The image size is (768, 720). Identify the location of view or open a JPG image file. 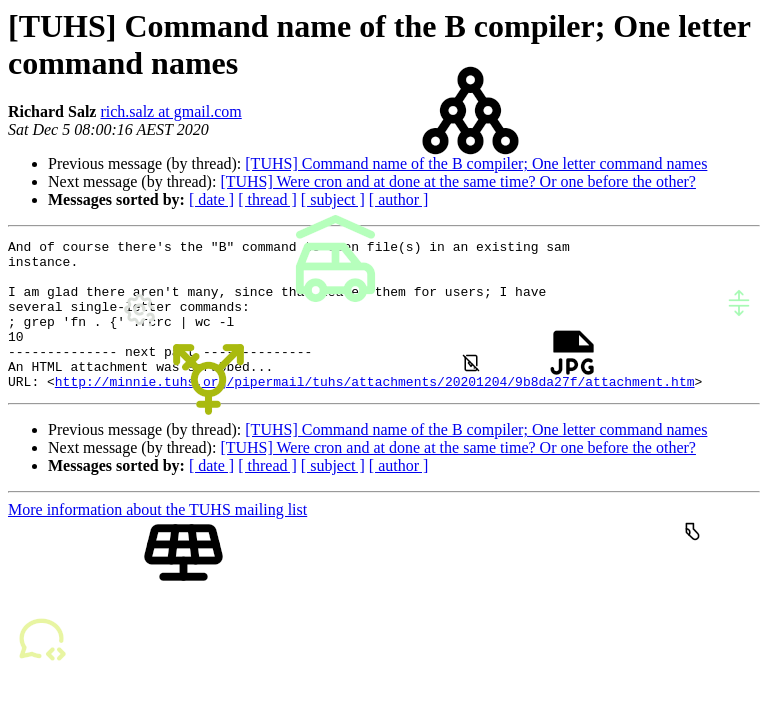
(573, 354).